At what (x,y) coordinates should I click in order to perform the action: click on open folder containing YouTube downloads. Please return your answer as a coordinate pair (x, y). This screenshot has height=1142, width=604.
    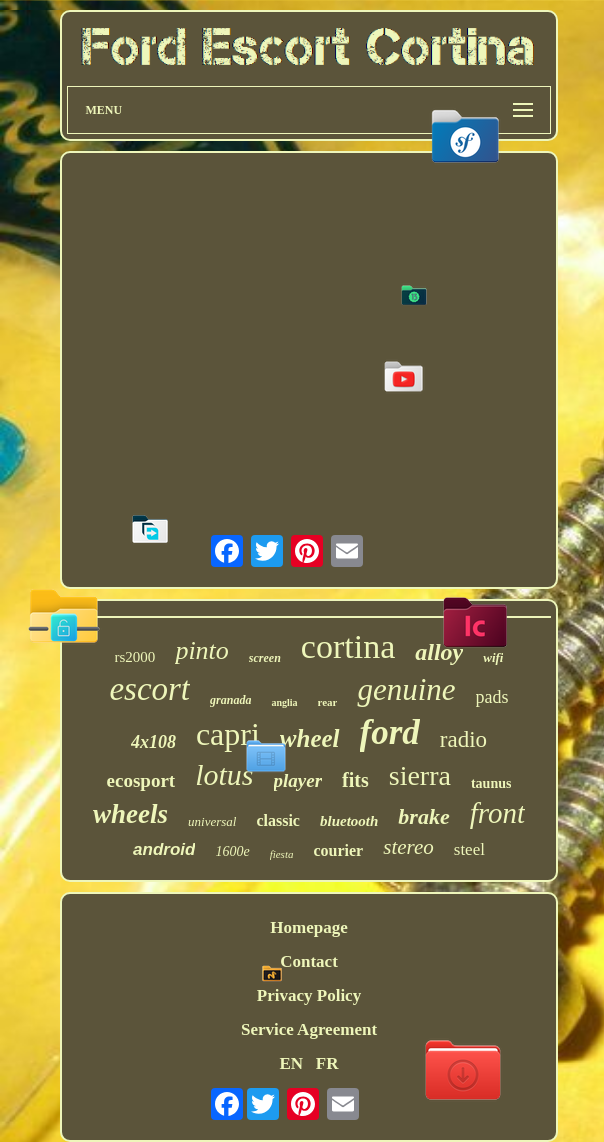
    Looking at the image, I should click on (403, 377).